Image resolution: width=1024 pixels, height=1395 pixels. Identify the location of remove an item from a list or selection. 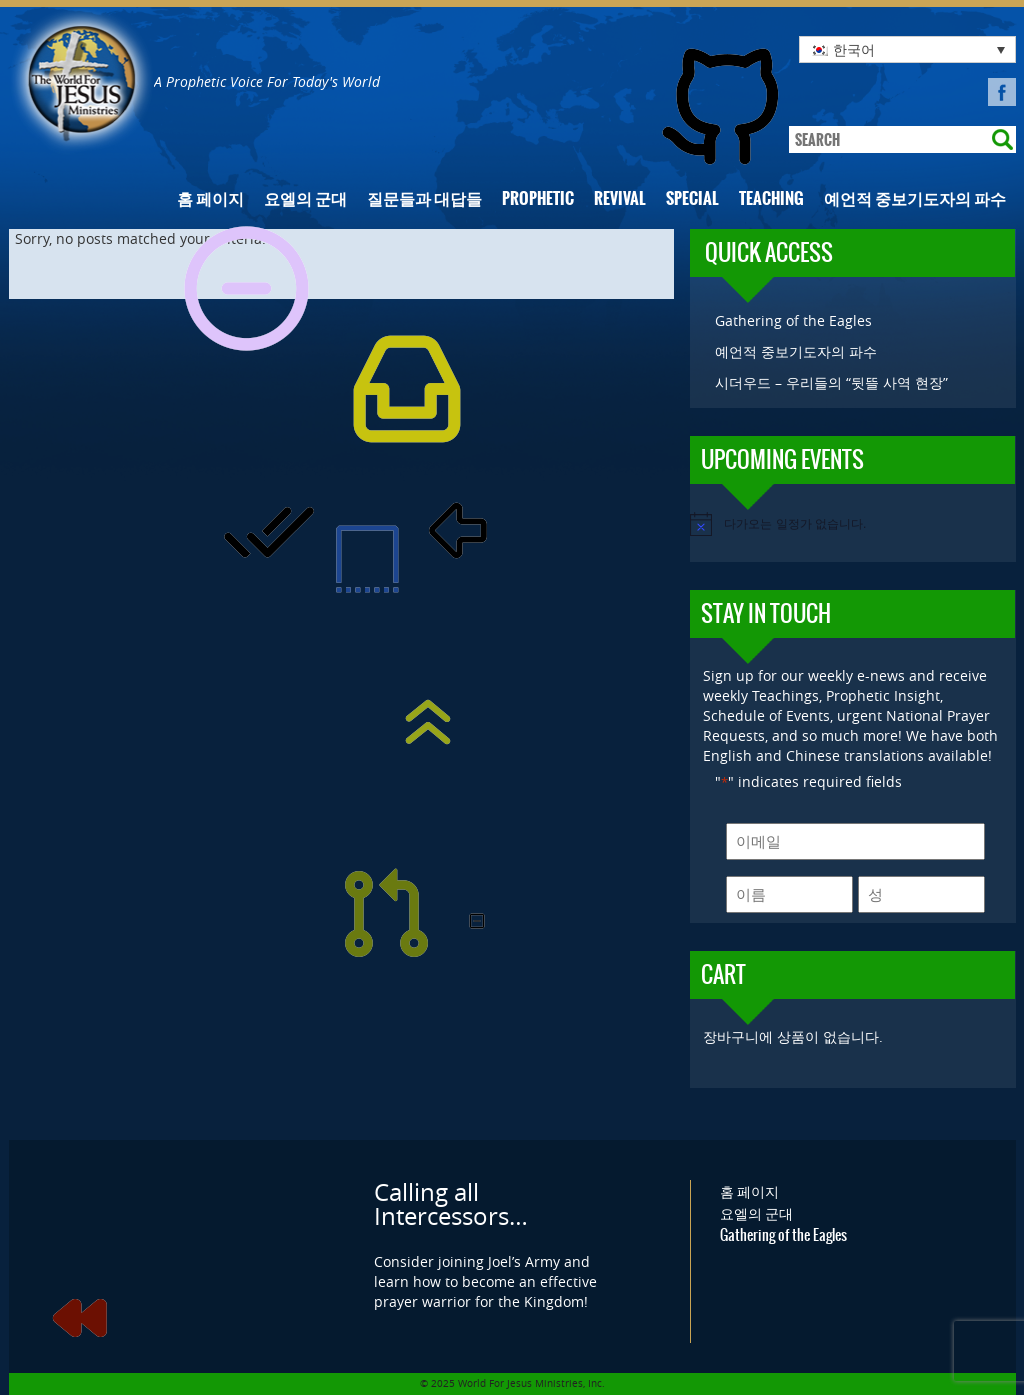
(477, 921).